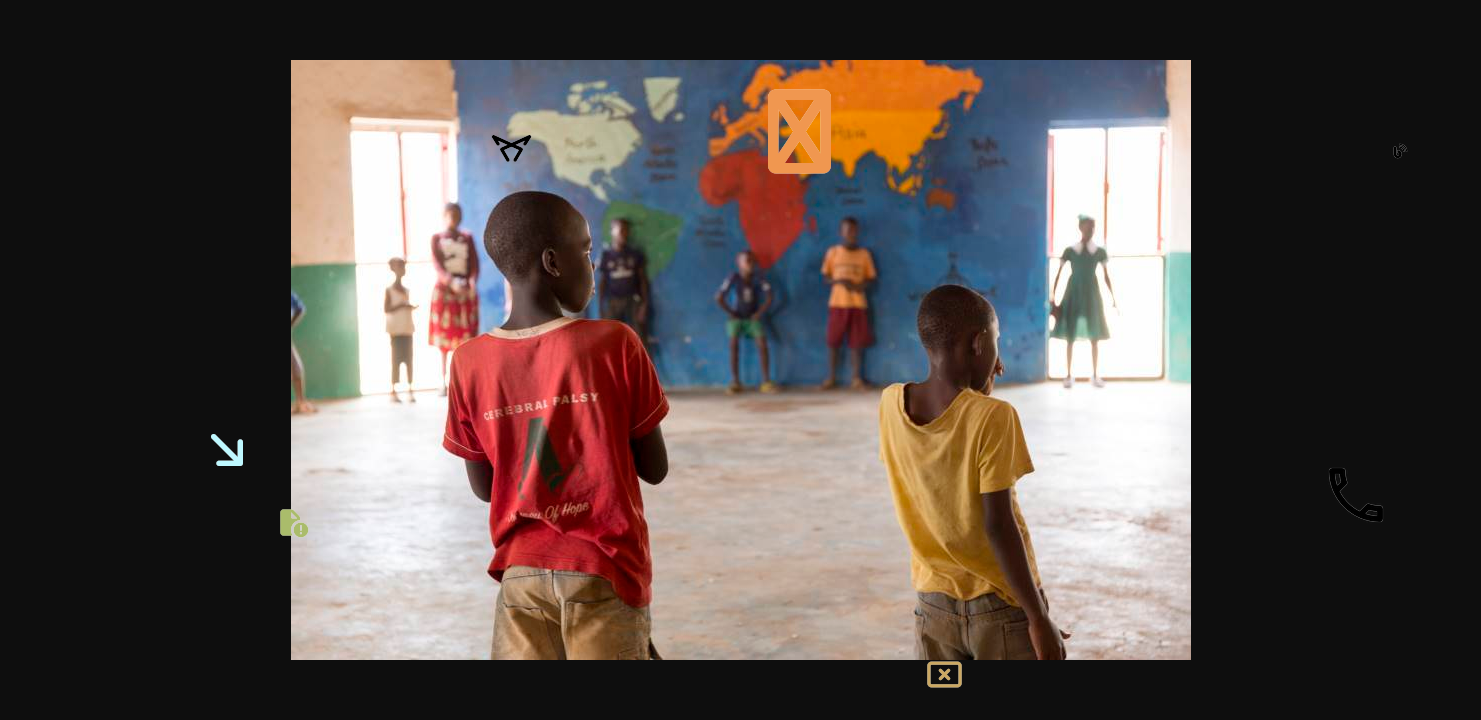 Image resolution: width=1481 pixels, height=720 pixels. I want to click on access blog or publishing platform, so click(1400, 151).